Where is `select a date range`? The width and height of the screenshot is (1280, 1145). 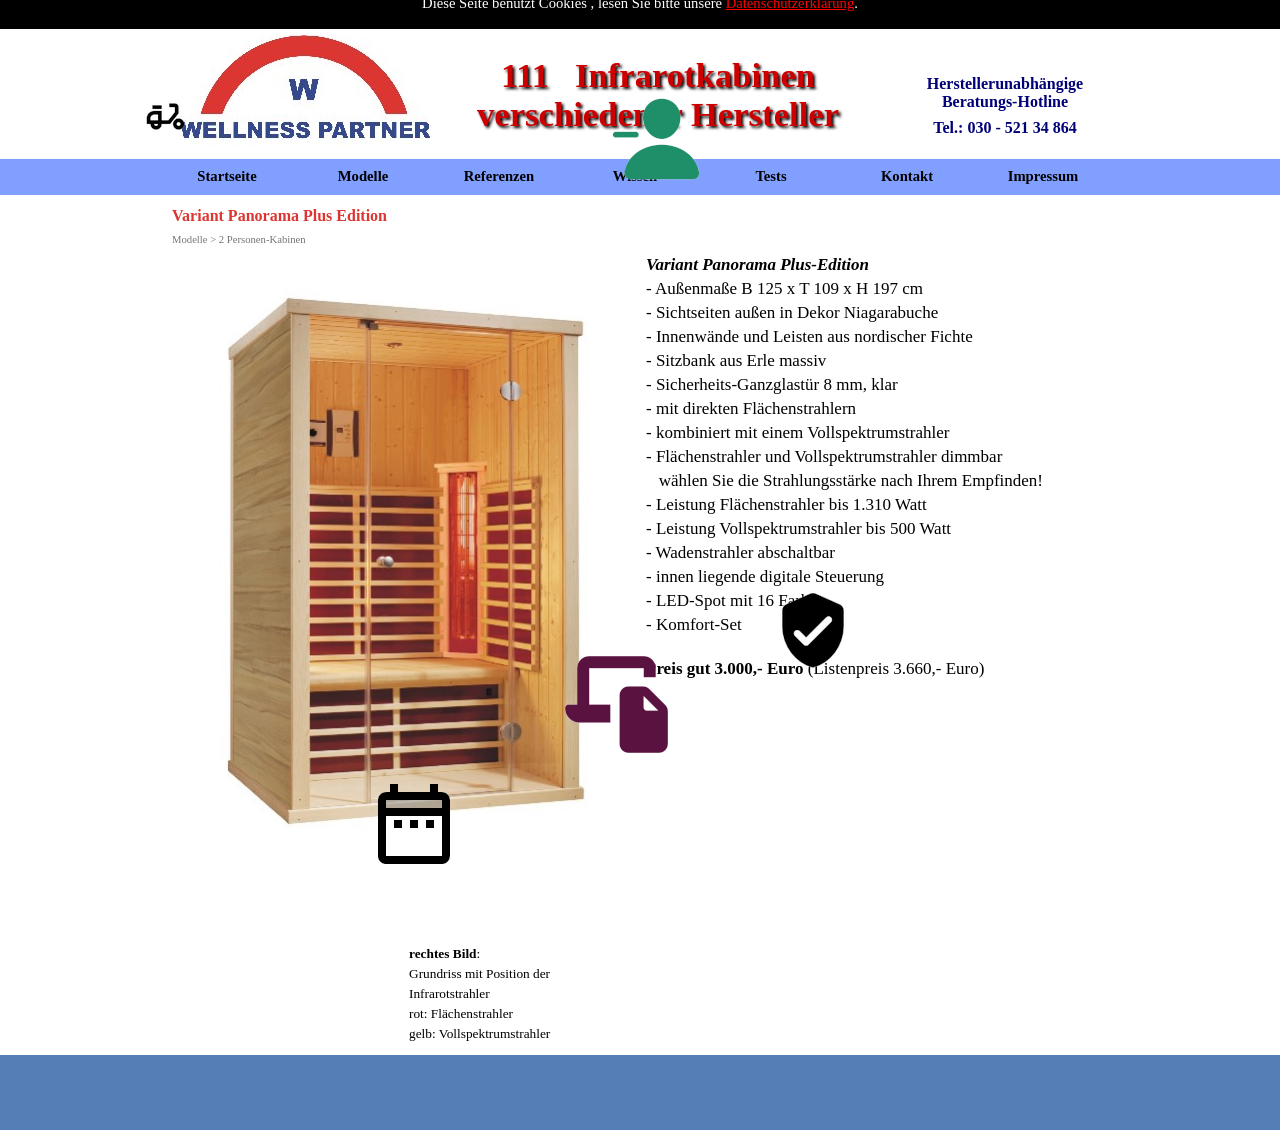
select a date range is located at coordinates (414, 824).